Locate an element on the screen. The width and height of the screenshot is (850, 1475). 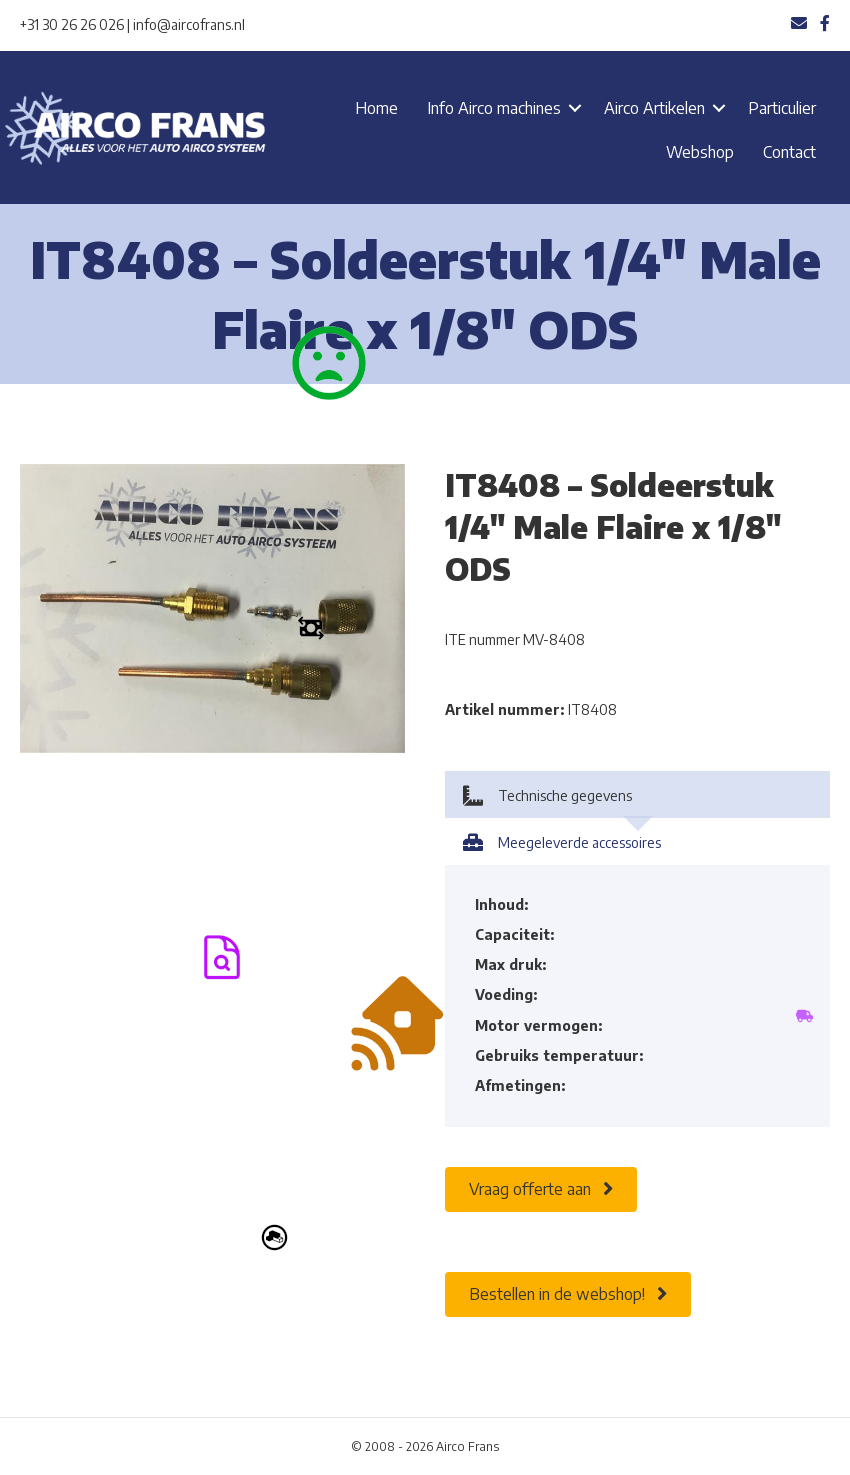
track field delivery or off-road shipment is located at coordinates (805, 1016).